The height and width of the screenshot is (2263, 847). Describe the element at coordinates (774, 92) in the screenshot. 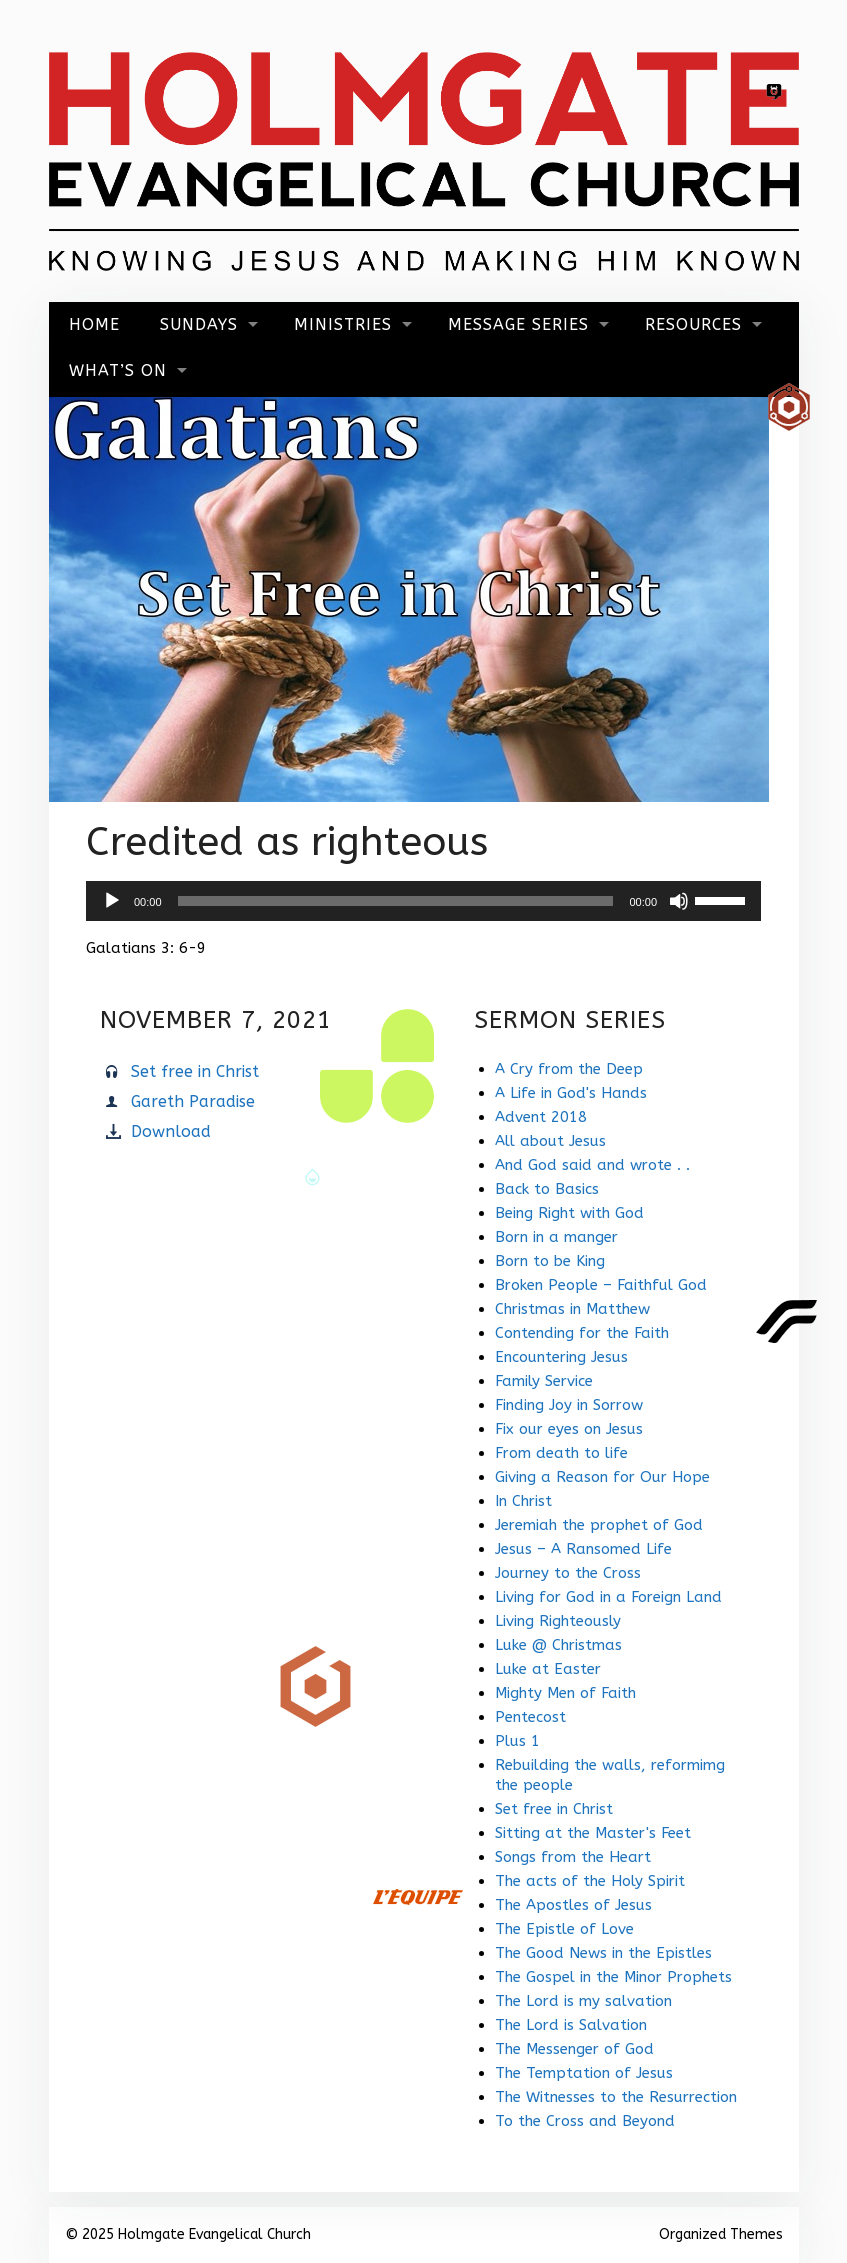

I see `link to GNU Social profile` at that location.